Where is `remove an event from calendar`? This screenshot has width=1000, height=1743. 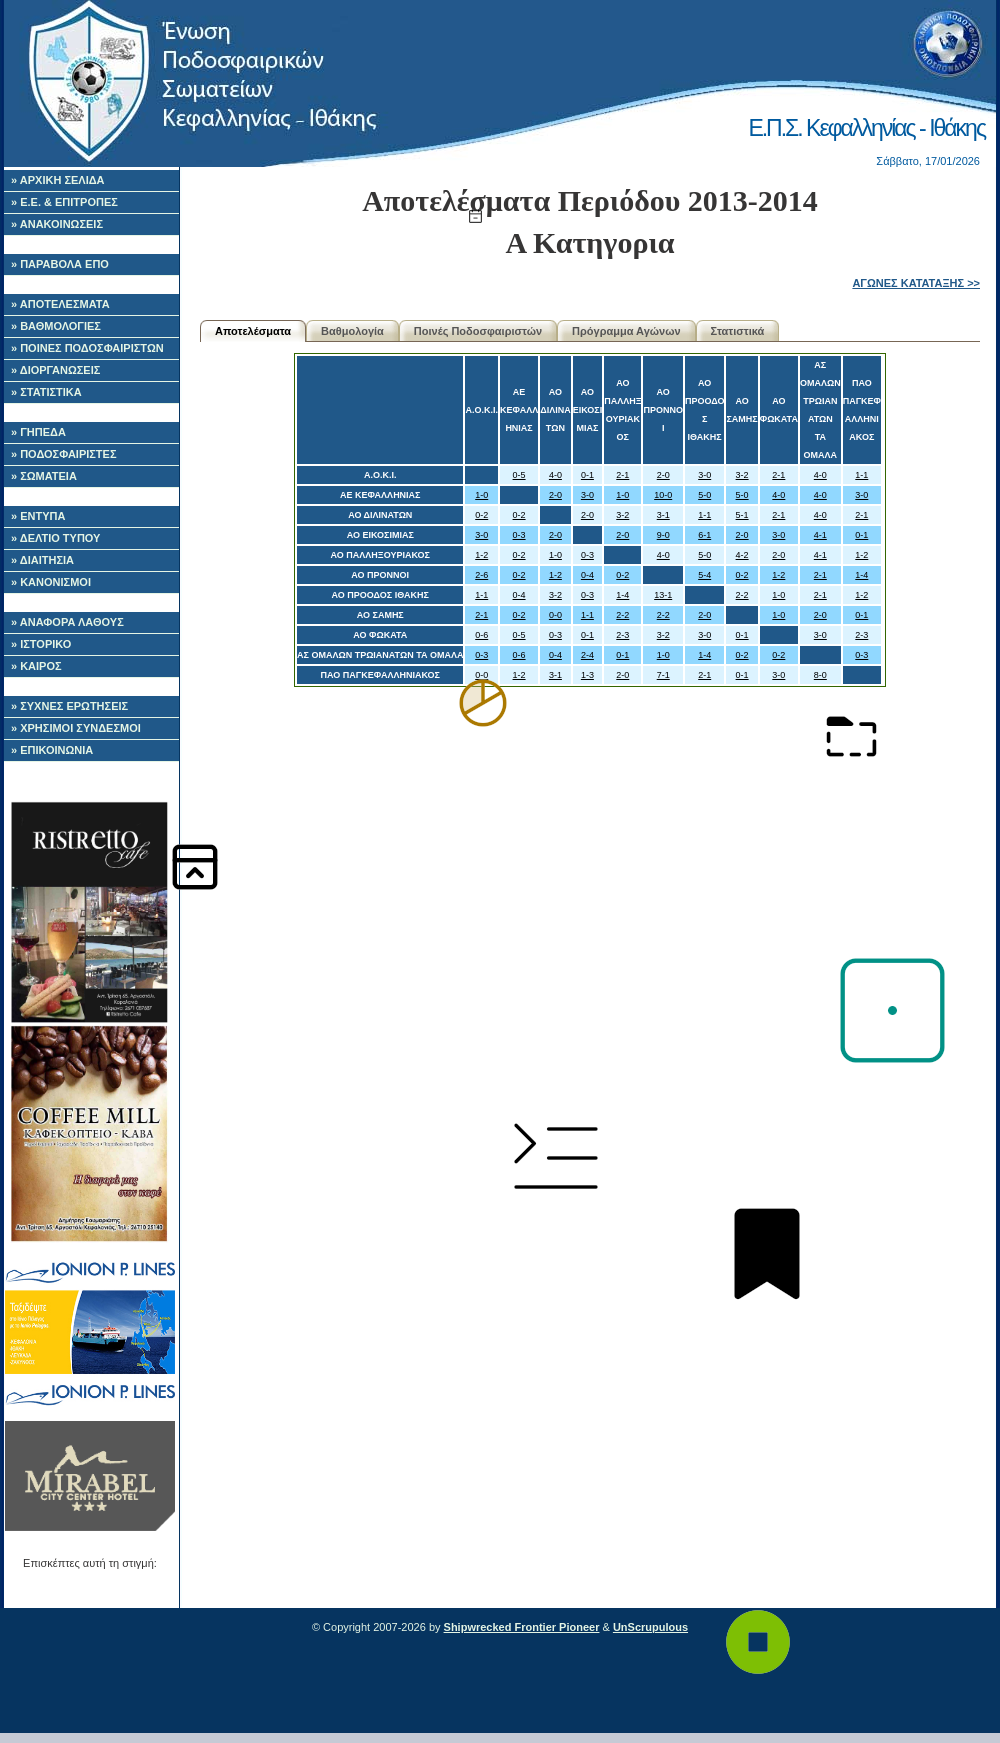
remove an event from calendar is located at coordinates (475, 216).